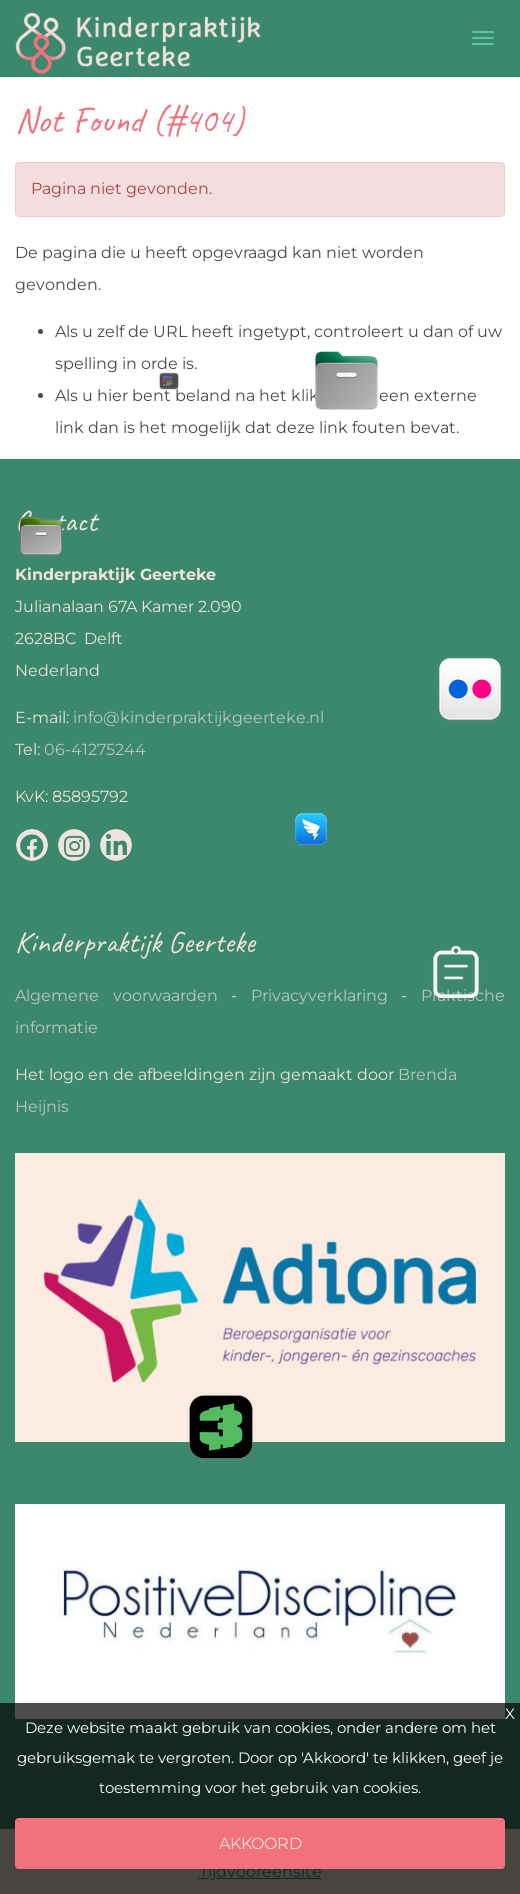  What do you see at coordinates (470, 689) in the screenshot?
I see `connect your Flickr account` at bounding box center [470, 689].